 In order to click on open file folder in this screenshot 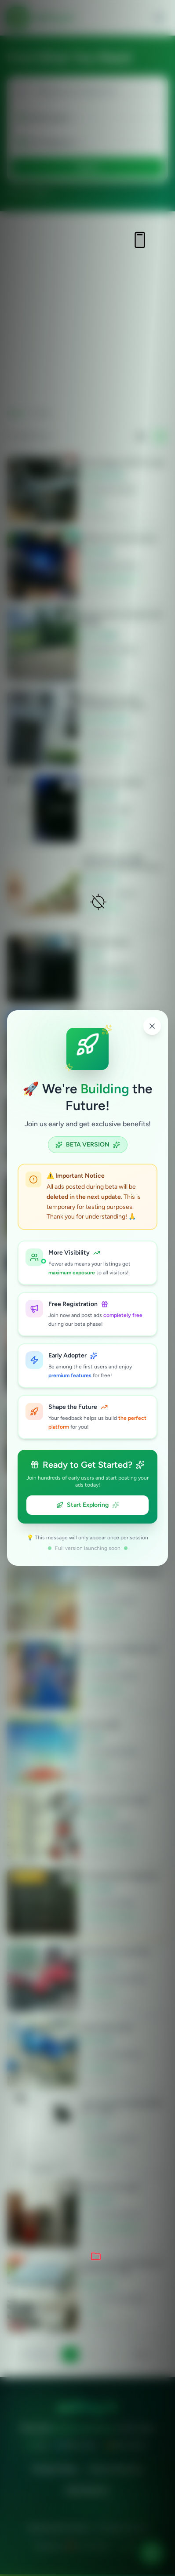, I will do `click(96, 2256)`.